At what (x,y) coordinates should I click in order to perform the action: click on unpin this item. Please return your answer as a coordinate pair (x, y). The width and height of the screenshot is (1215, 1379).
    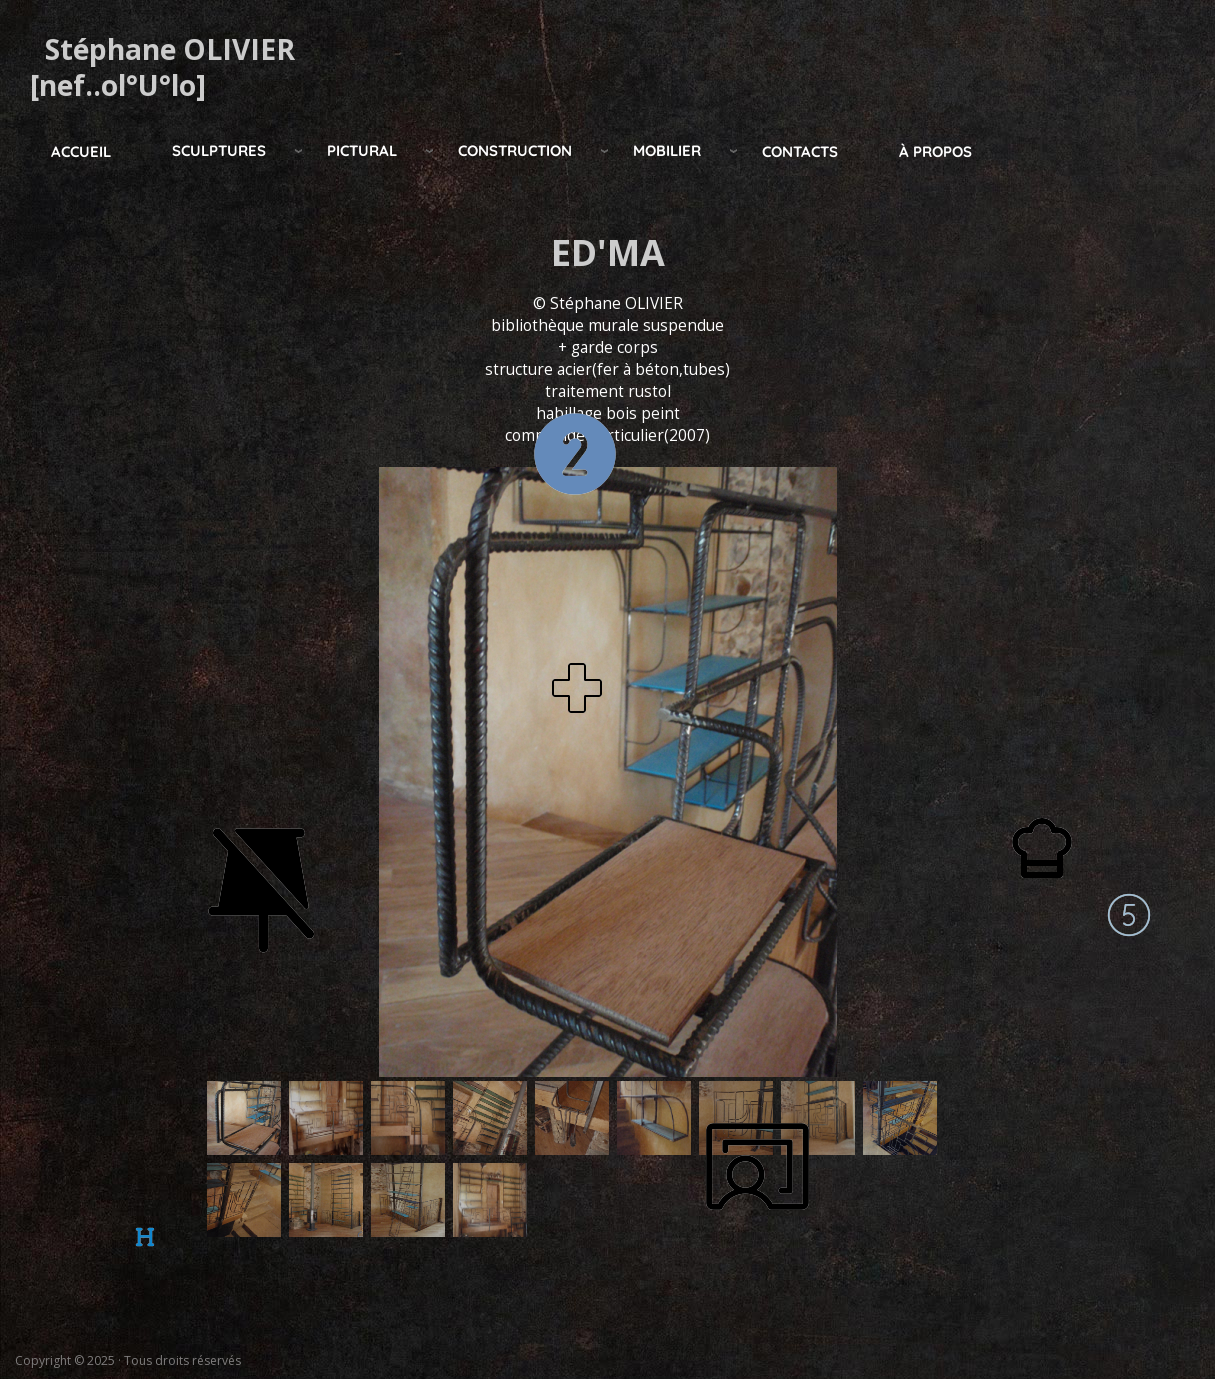
    Looking at the image, I should click on (263, 883).